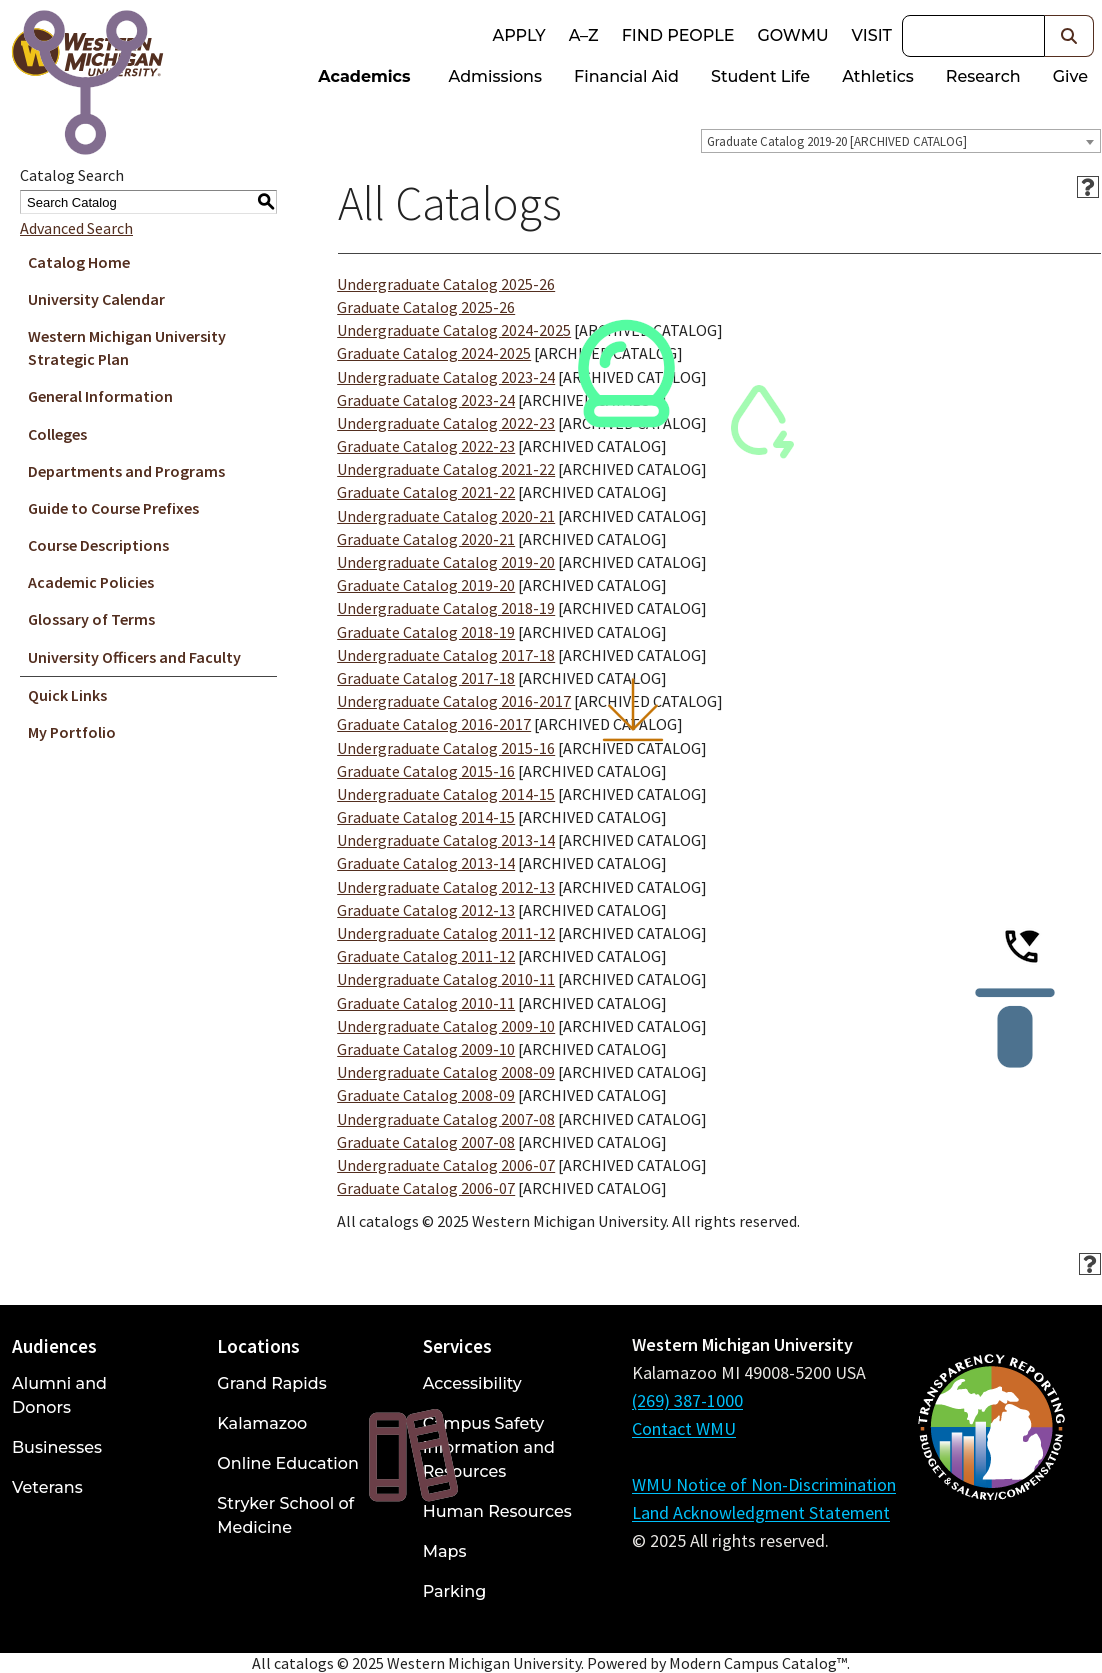 The height and width of the screenshot is (1673, 1102). Describe the element at coordinates (759, 420) in the screenshot. I see `hydroelectric power or water energy indicator` at that location.